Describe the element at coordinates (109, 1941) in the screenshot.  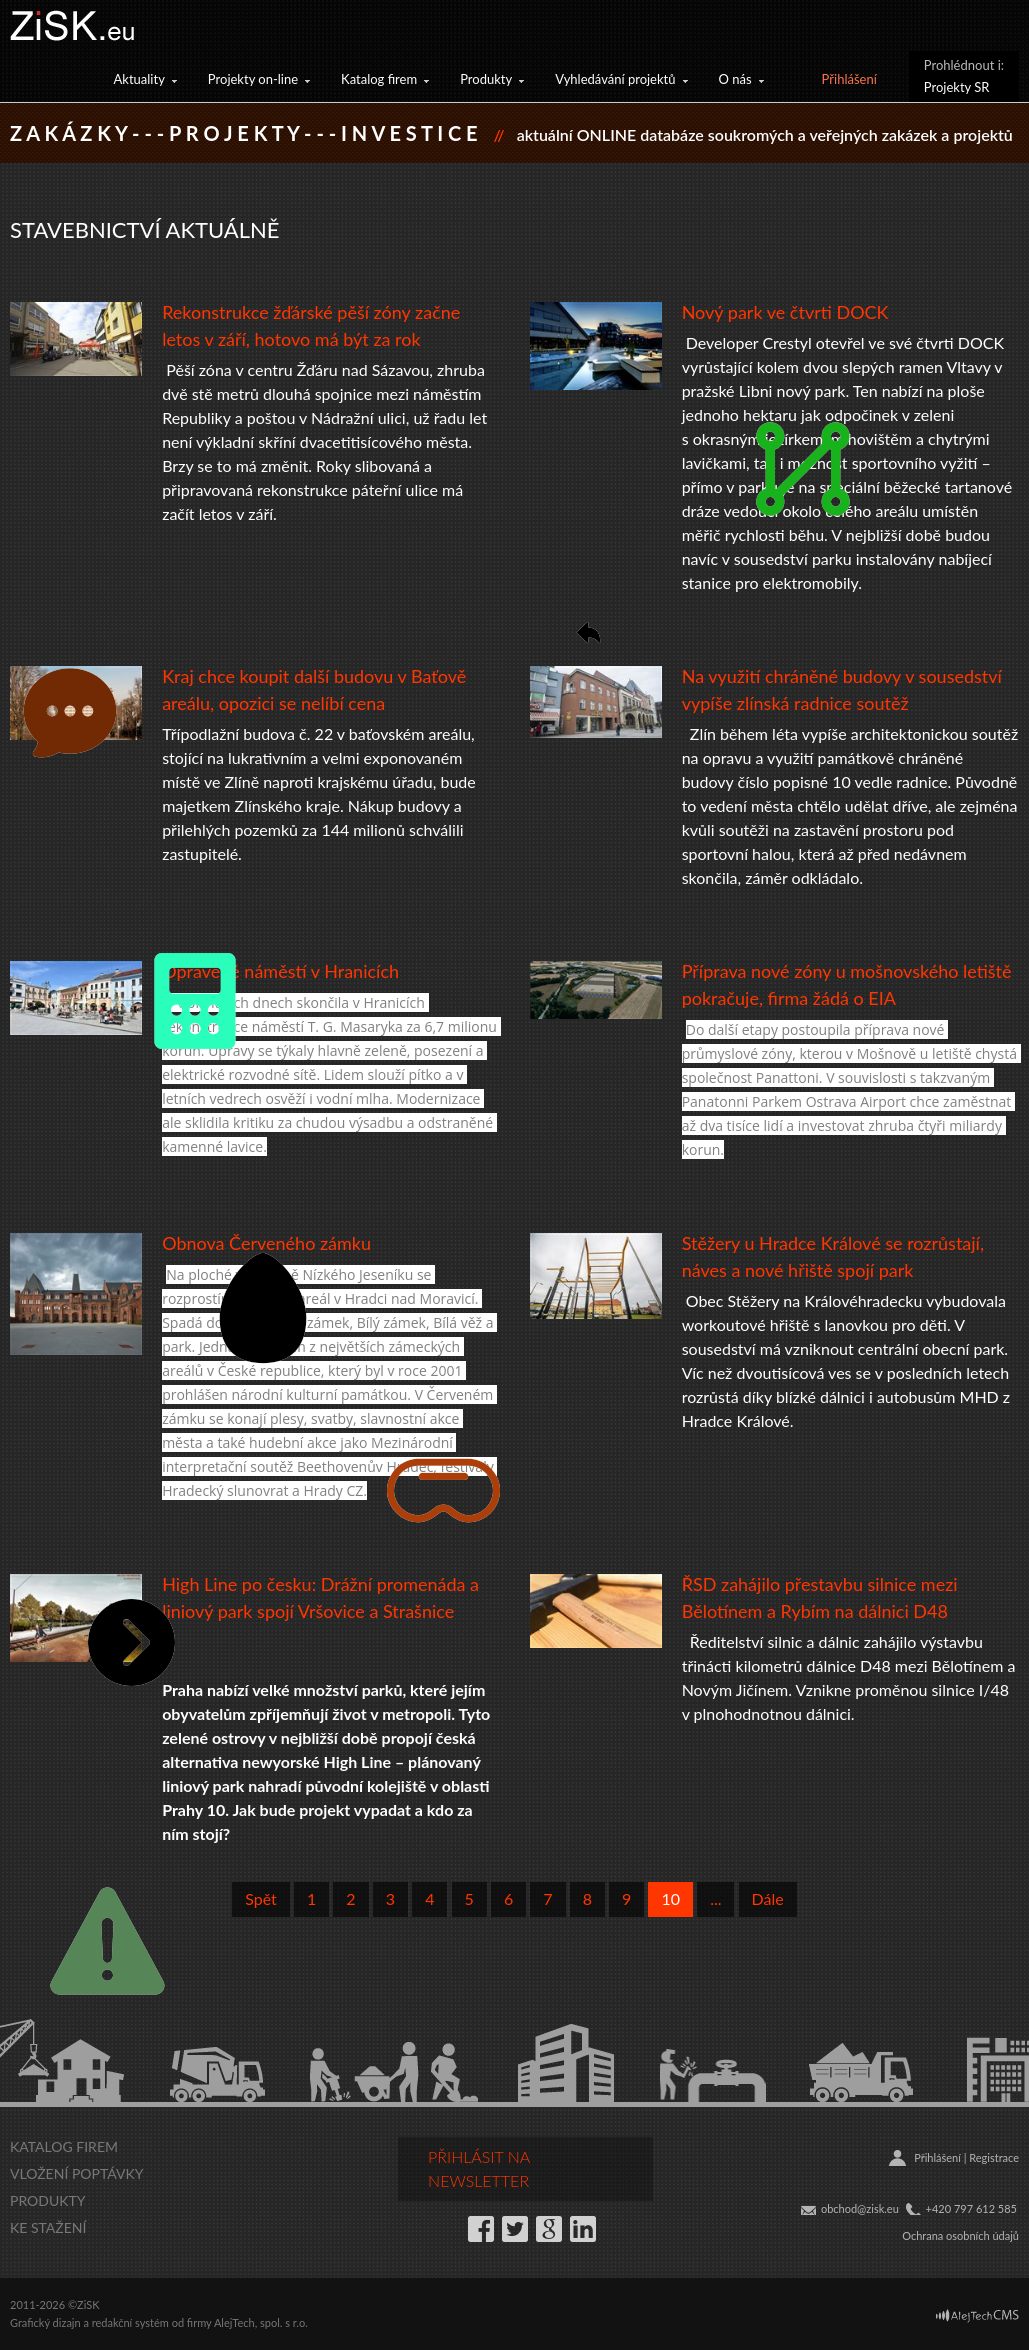
I see `indicates a warning or caution state` at that location.